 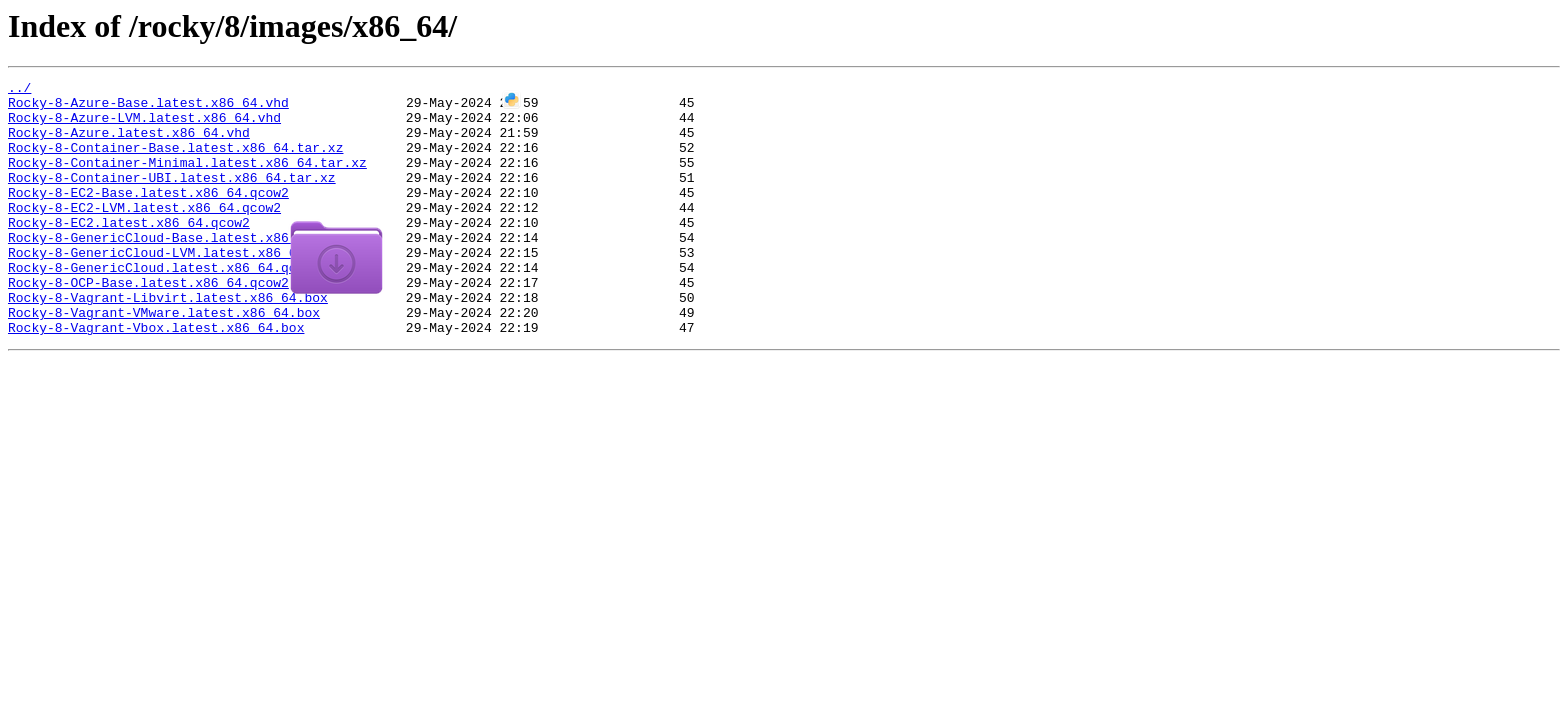 What do you see at coordinates (336, 257) in the screenshot?
I see `access your downloads folder` at bounding box center [336, 257].